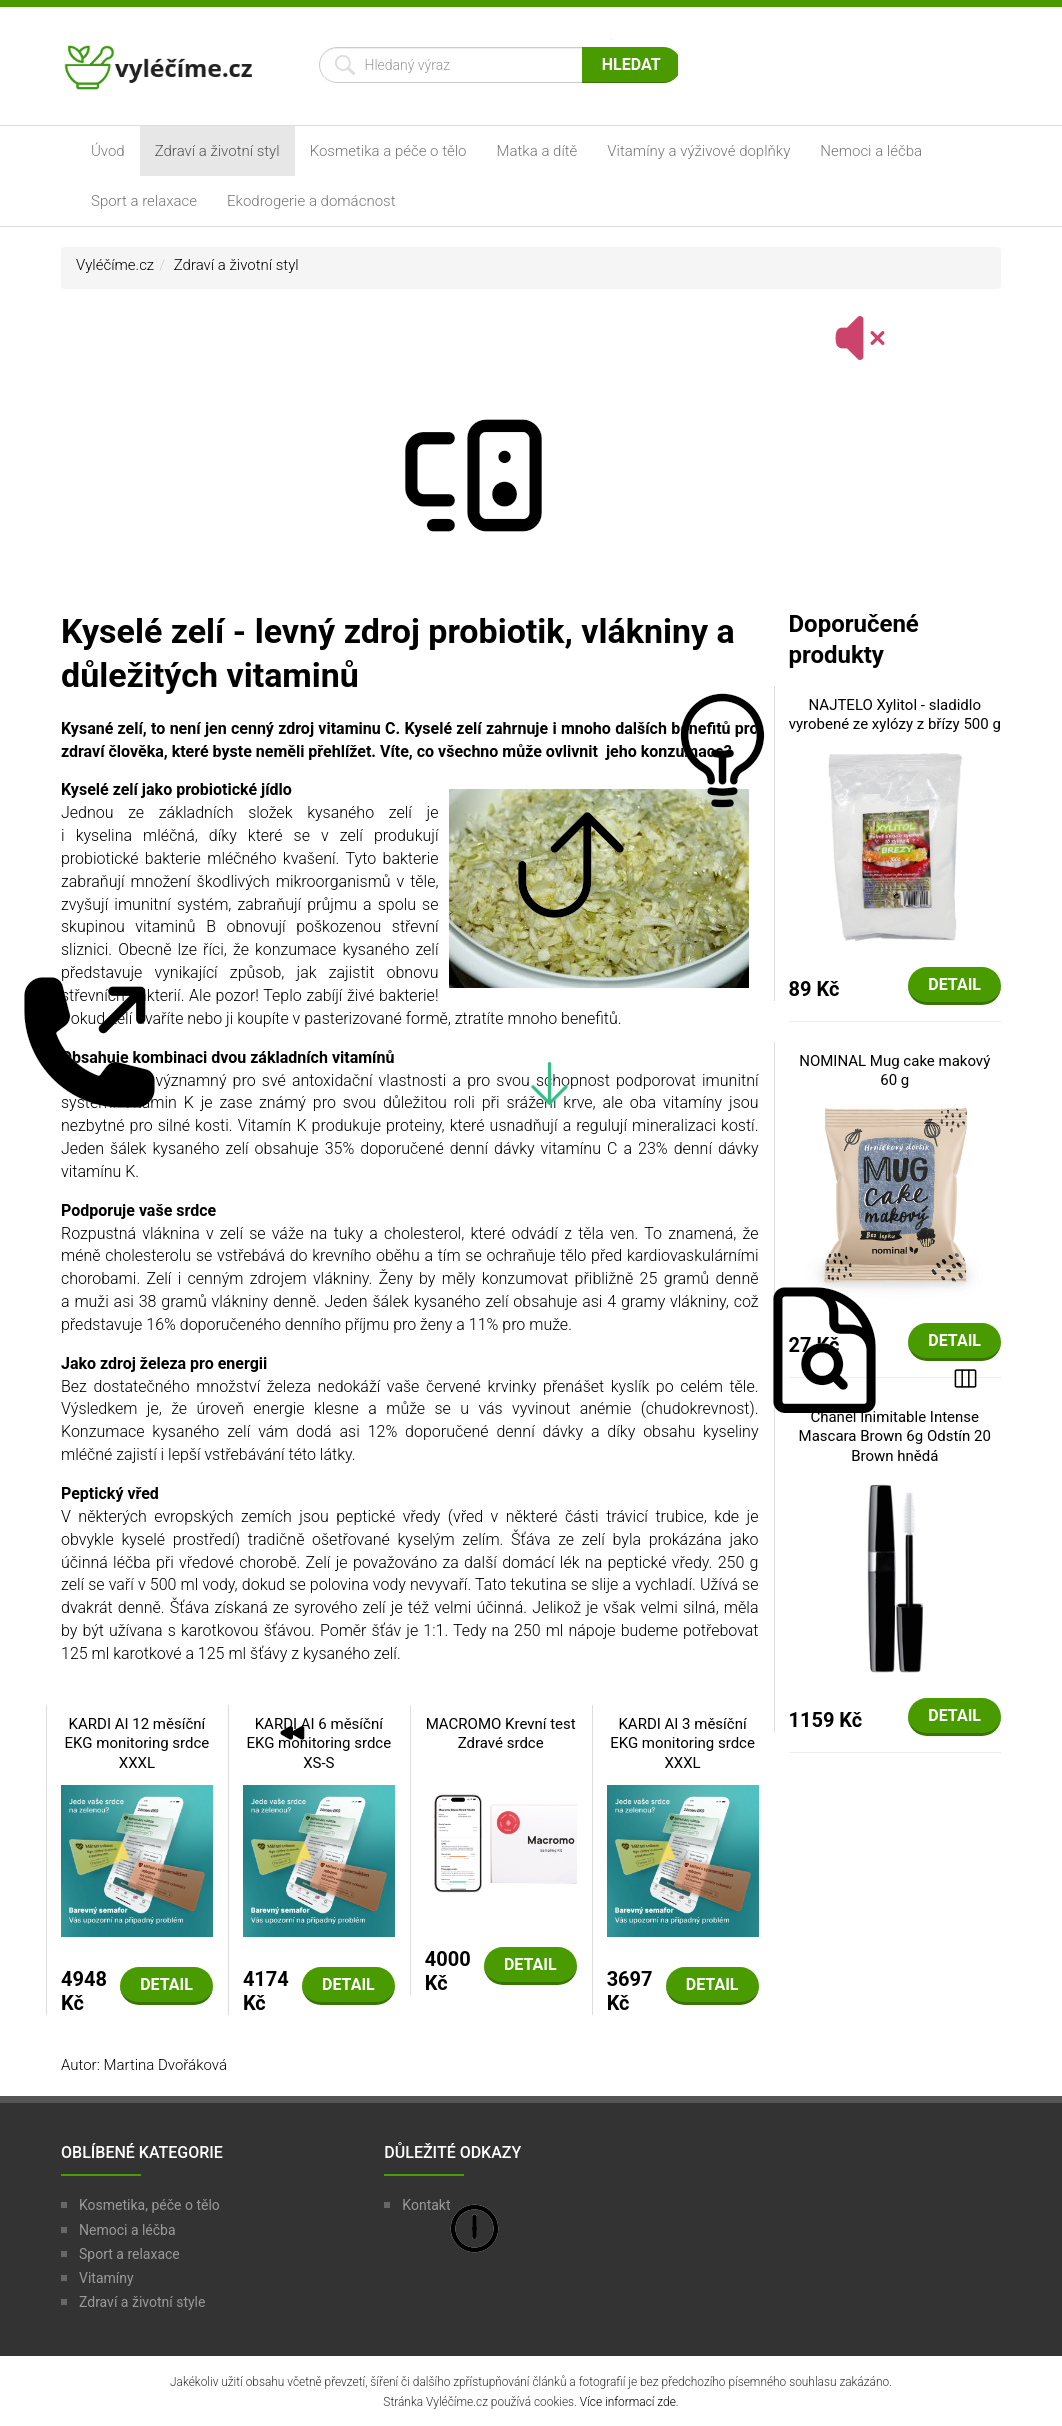 The image size is (1062, 2426). I want to click on search within a document, so click(824, 1352).